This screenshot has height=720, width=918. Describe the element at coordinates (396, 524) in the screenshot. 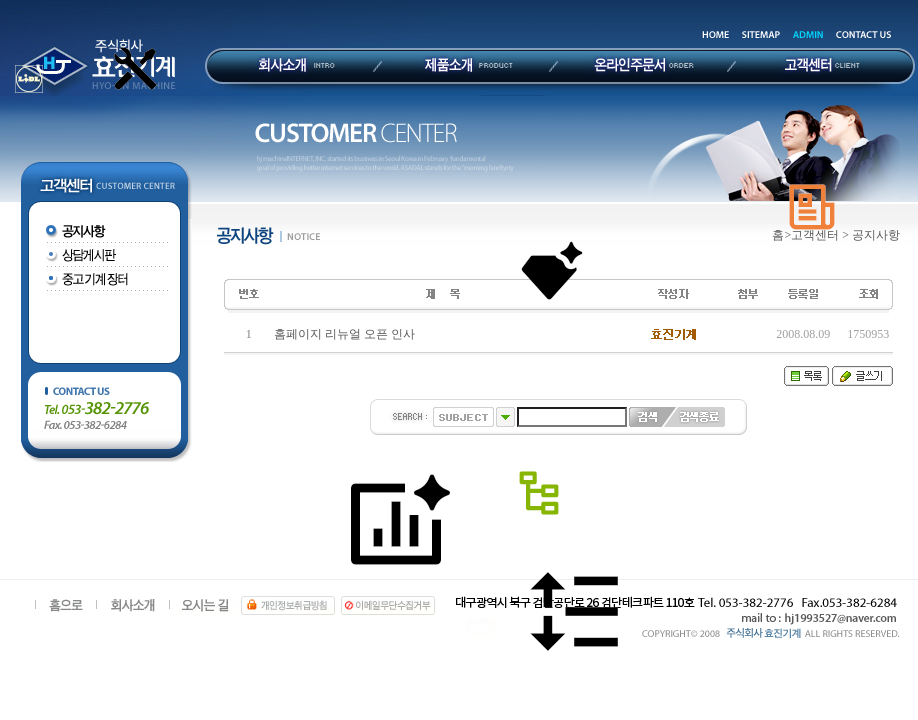

I see `view AI-generated analytics or insights` at that location.